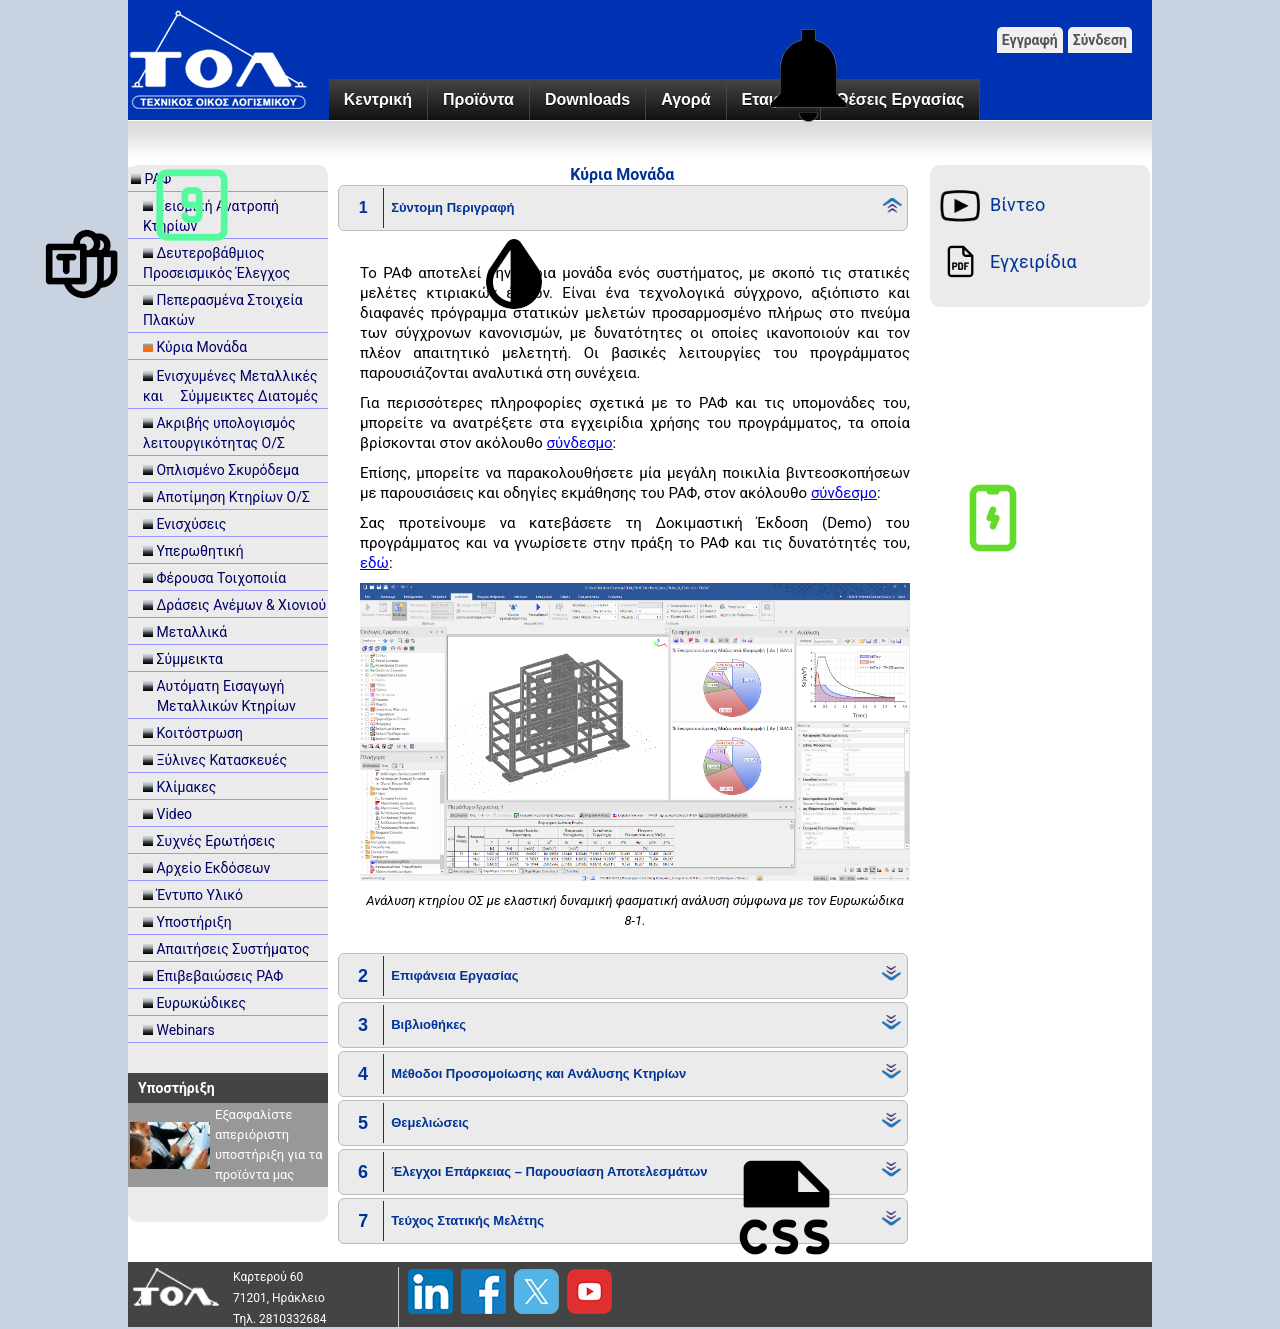 The width and height of the screenshot is (1280, 1329). What do you see at coordinates (808, 74) in the screenshot?
I see `view your notifications` at bounding box center [808, 74].